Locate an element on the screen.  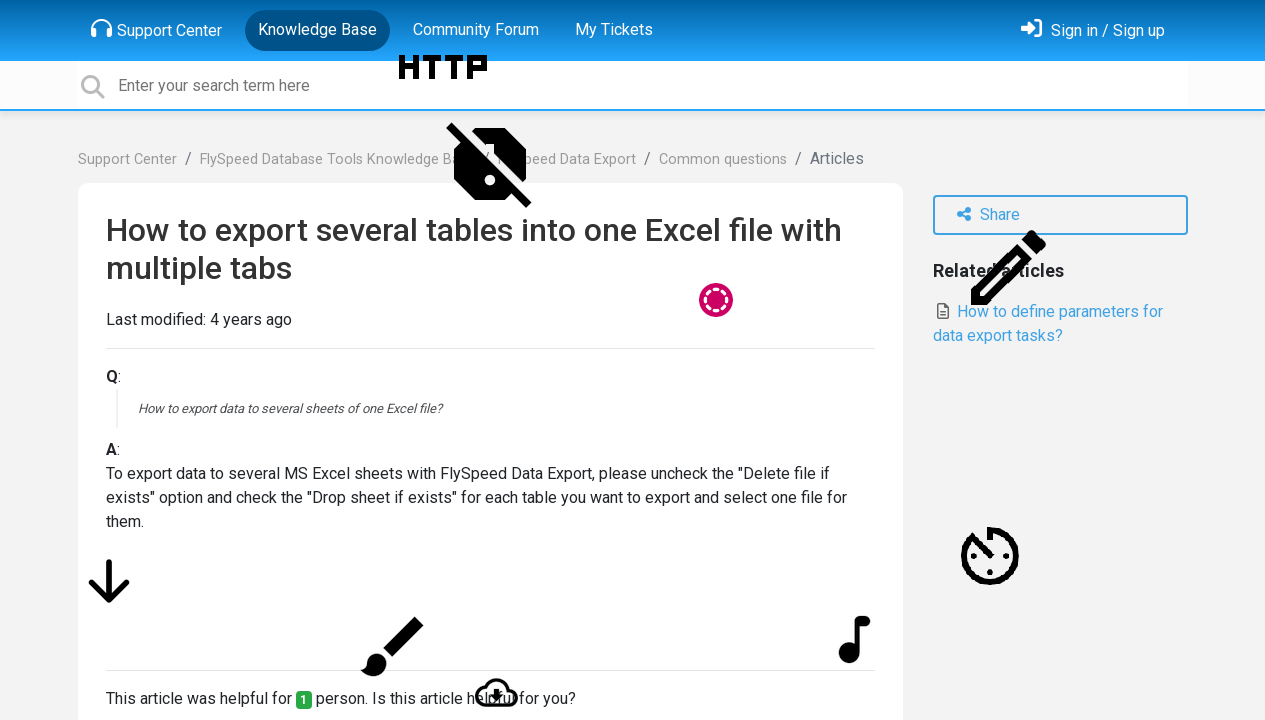
edit this item is located at coordinates (1008, 267).